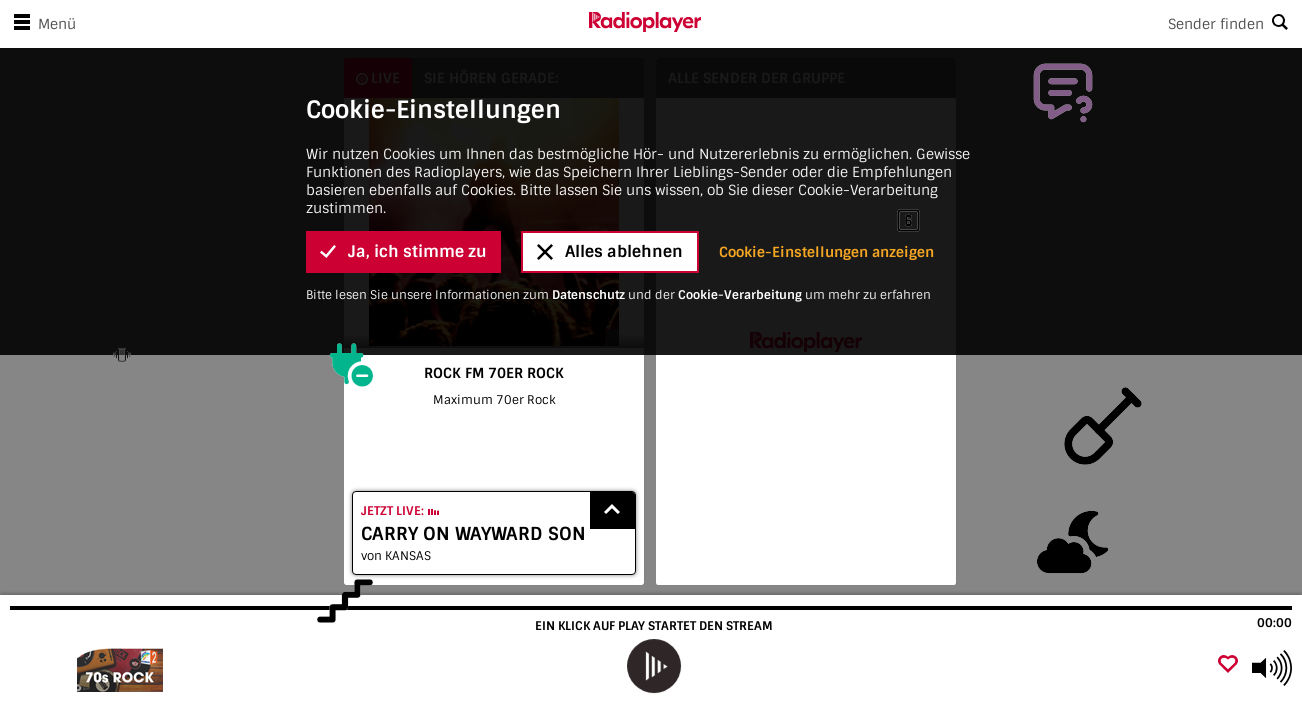 Image resolution: width=1302 pixels, height=720 pixels. I want to click on indicates stairs or stairwell access, so click(345, 601).